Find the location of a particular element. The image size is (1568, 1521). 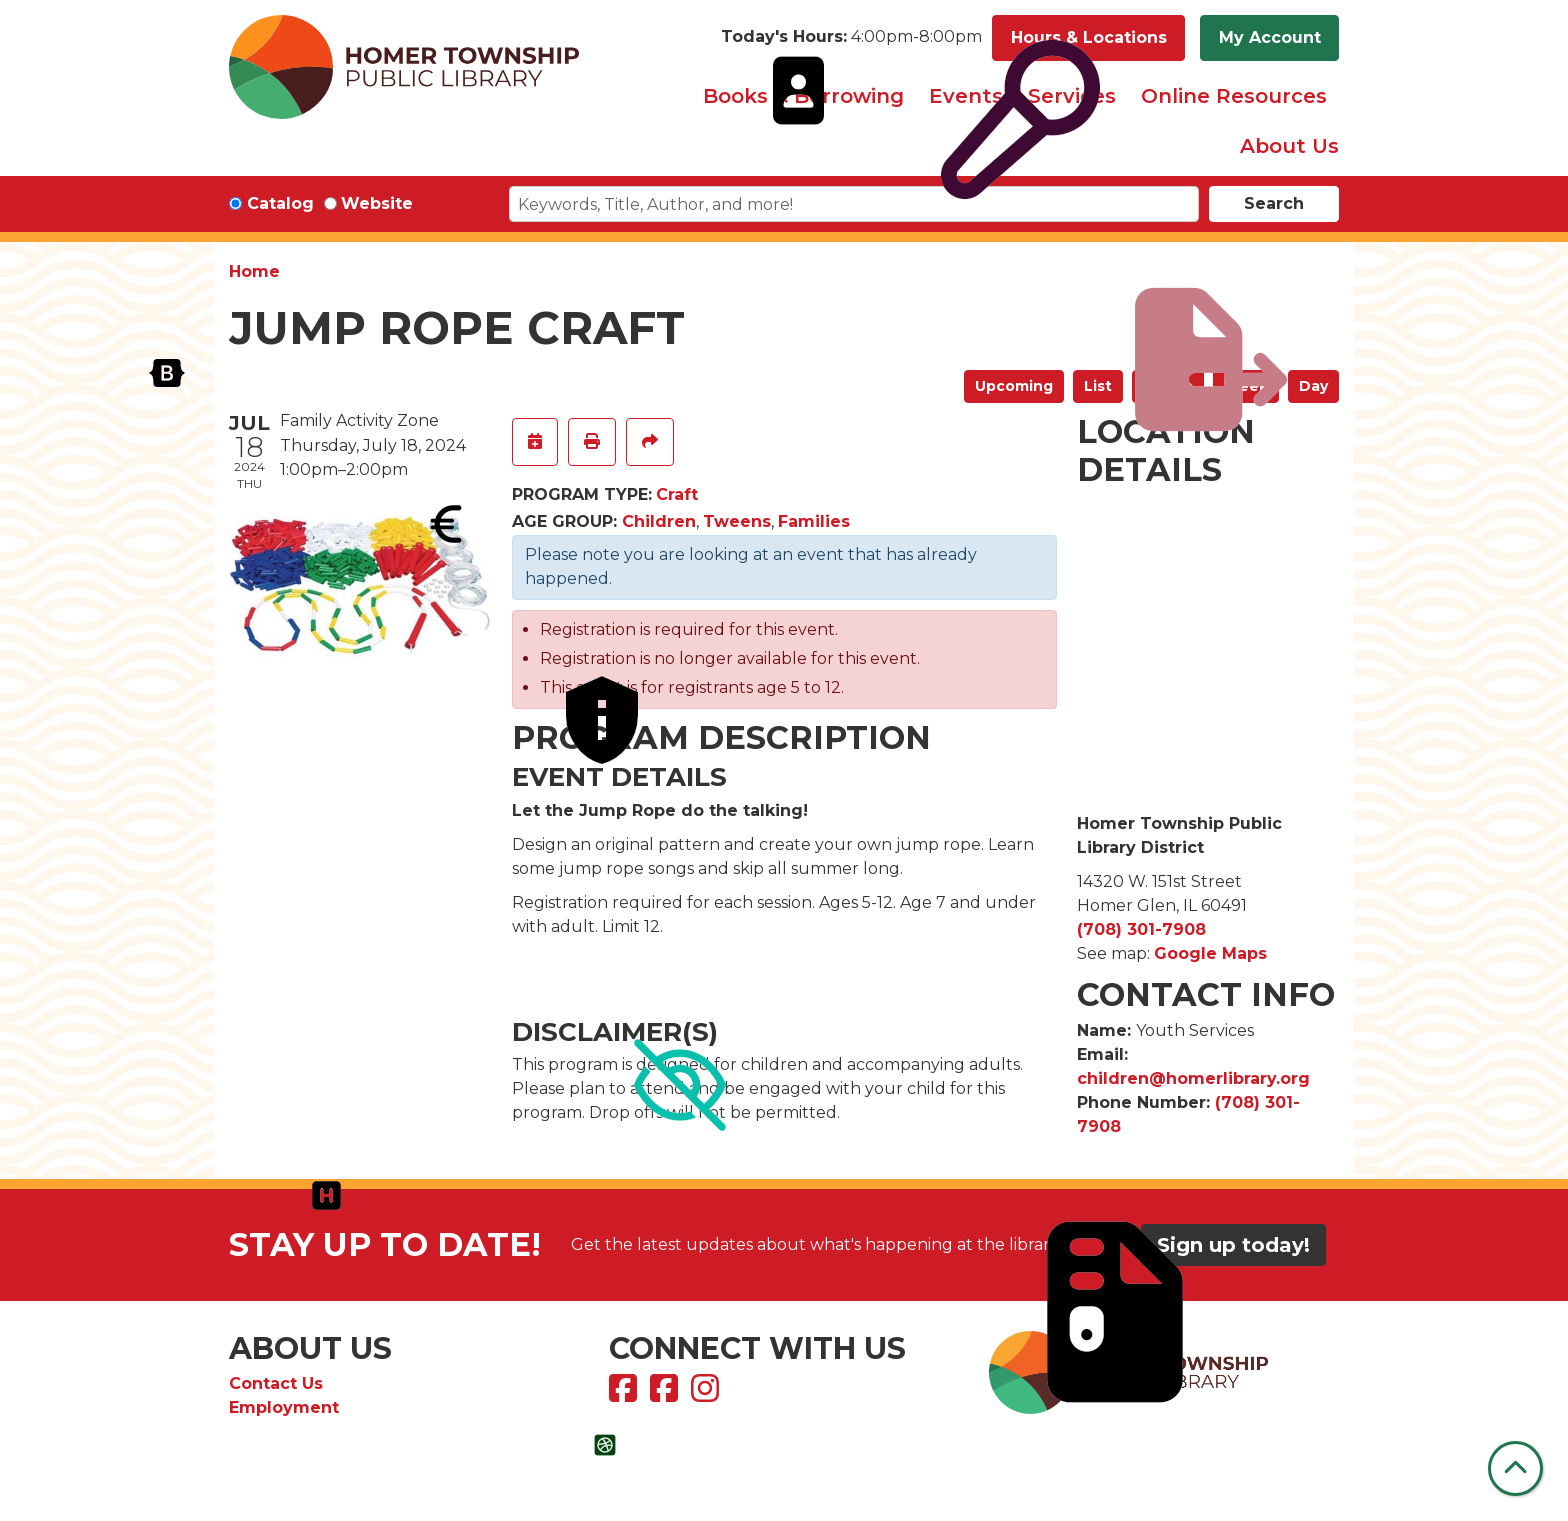

bootstrap framework logo is located at coordinates (167, 373).